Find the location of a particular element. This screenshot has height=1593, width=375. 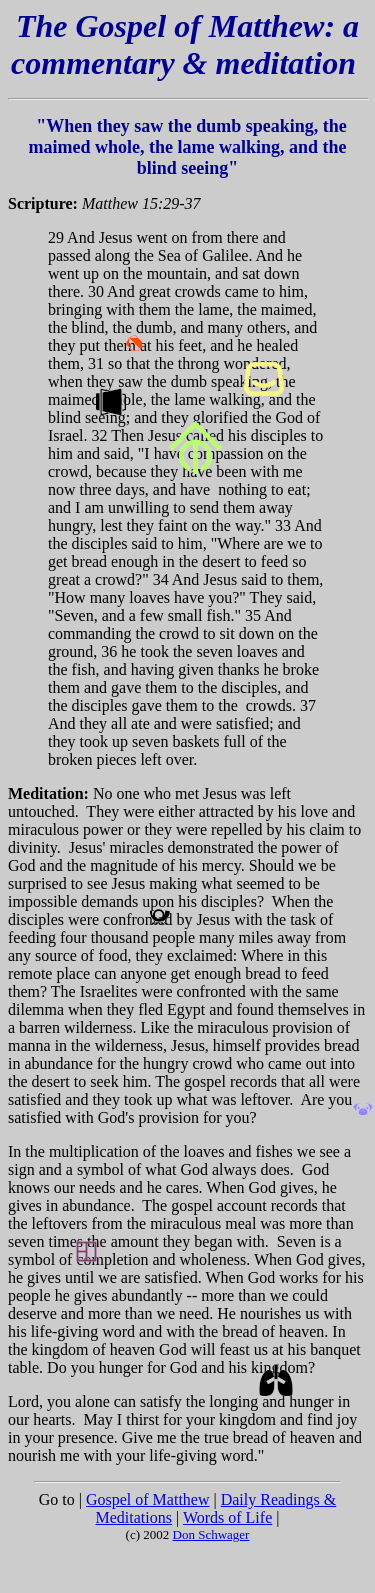

open the Salla e-commerce platform is located at coordinates (264, 379).